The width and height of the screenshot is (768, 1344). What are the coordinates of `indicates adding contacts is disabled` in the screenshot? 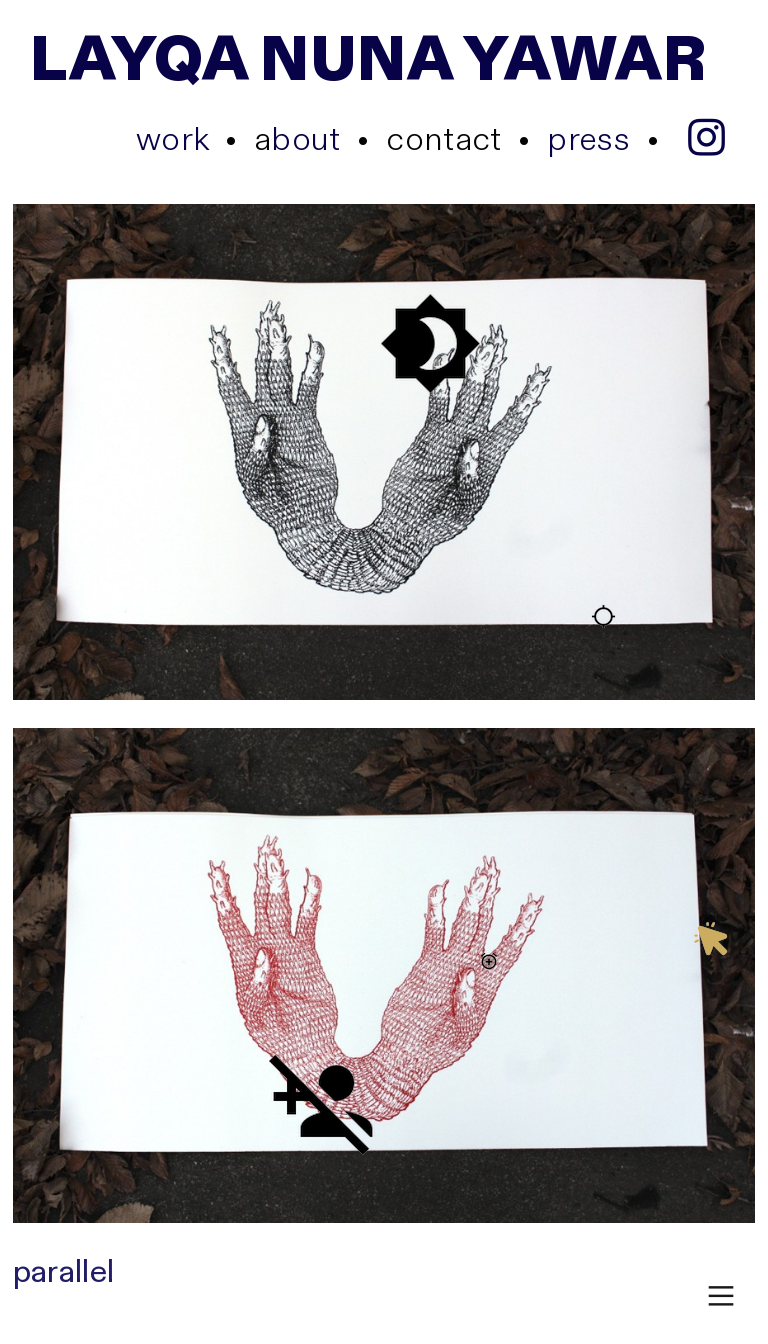 It's located at (323, 1101).